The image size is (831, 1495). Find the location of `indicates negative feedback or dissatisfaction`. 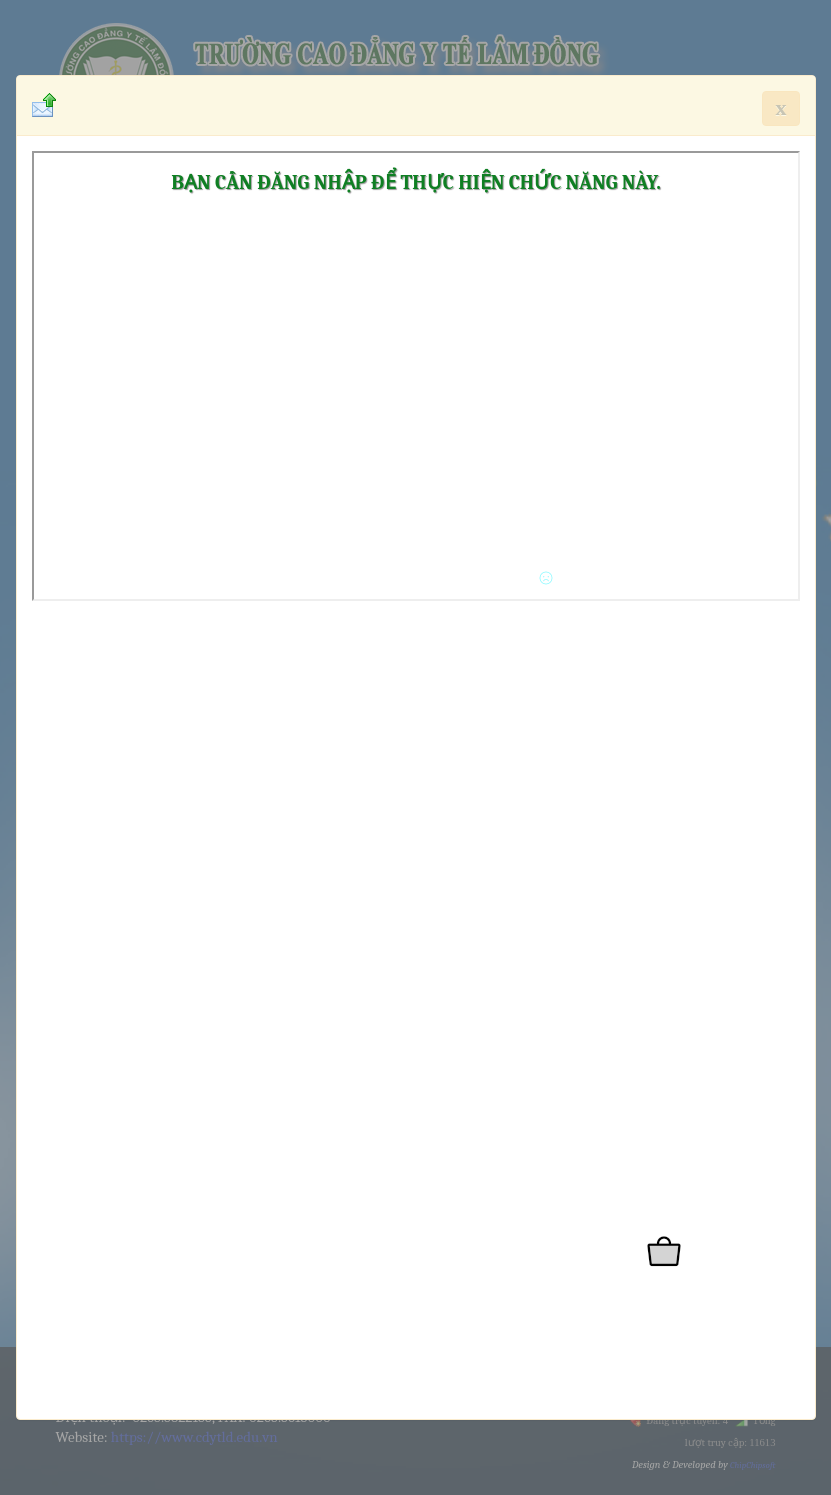

indicates negative feedback or dissatisfaction is located at coordinates (546, 578).